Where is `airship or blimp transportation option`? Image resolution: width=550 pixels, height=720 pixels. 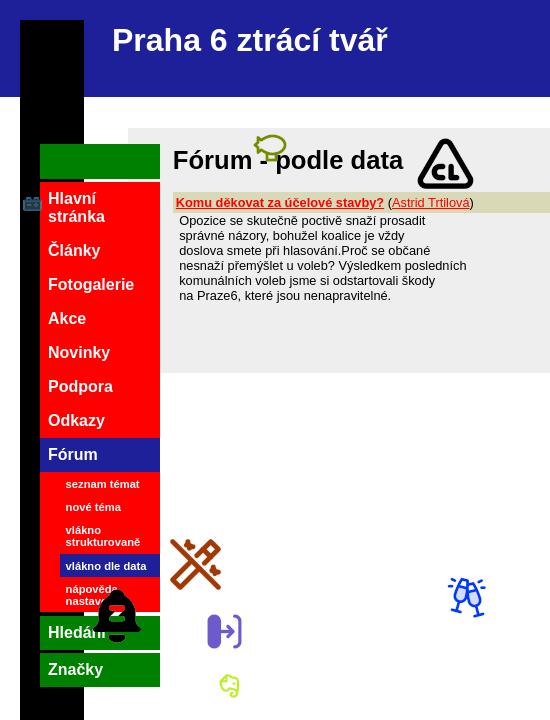 airship or blimp transportation option is located at coordinates (270, 148).